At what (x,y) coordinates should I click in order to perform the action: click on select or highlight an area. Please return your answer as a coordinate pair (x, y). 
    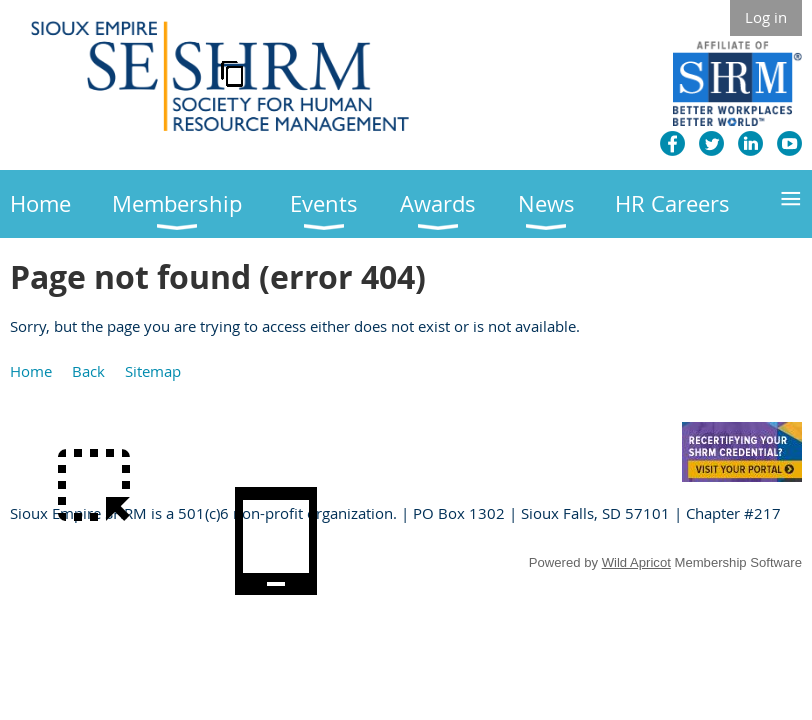
    Looking at the image, I should click on (94, 485).